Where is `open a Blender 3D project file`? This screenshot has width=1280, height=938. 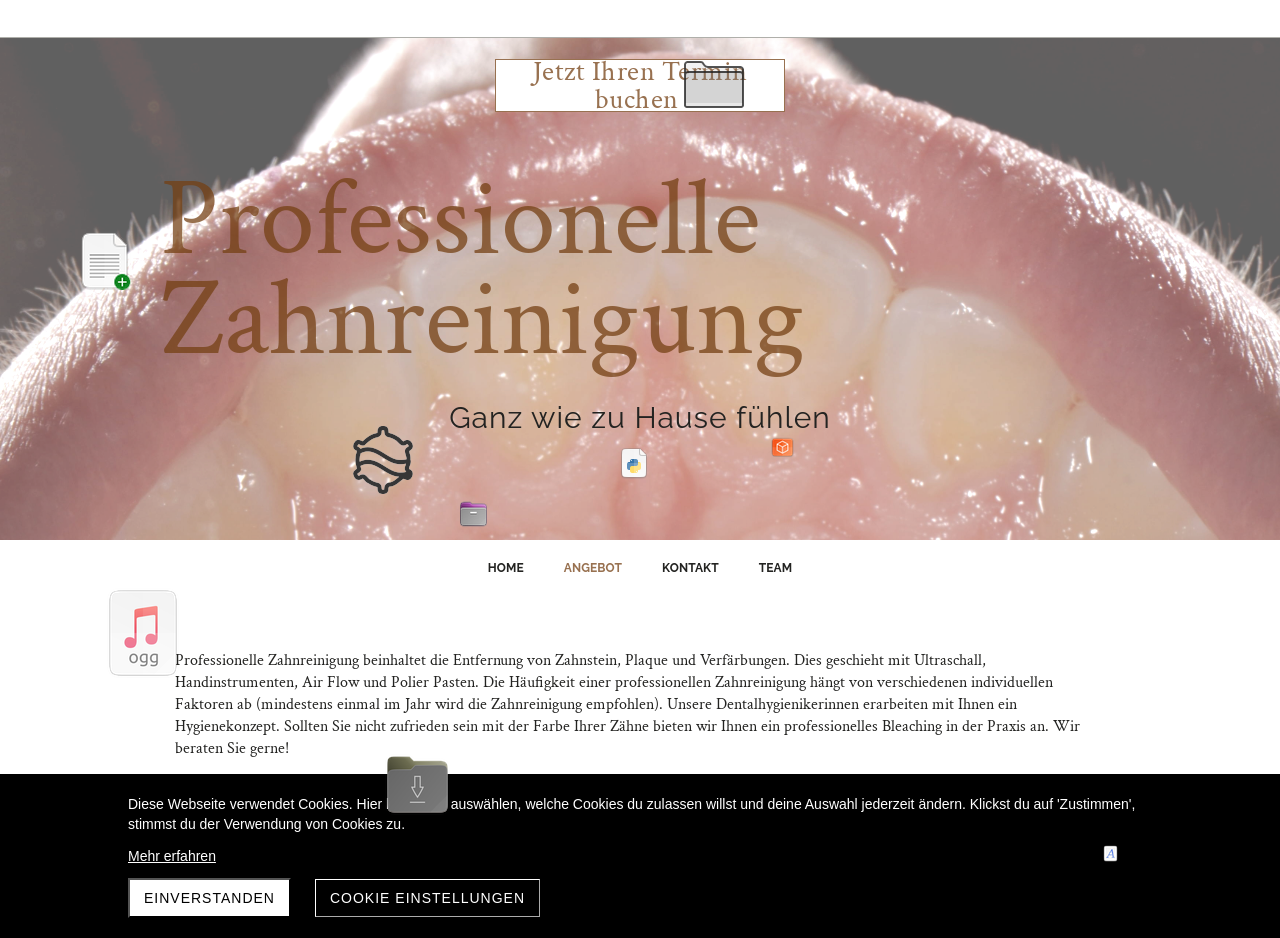
open a Blender 3D project file is located at coordinates (782, 446).